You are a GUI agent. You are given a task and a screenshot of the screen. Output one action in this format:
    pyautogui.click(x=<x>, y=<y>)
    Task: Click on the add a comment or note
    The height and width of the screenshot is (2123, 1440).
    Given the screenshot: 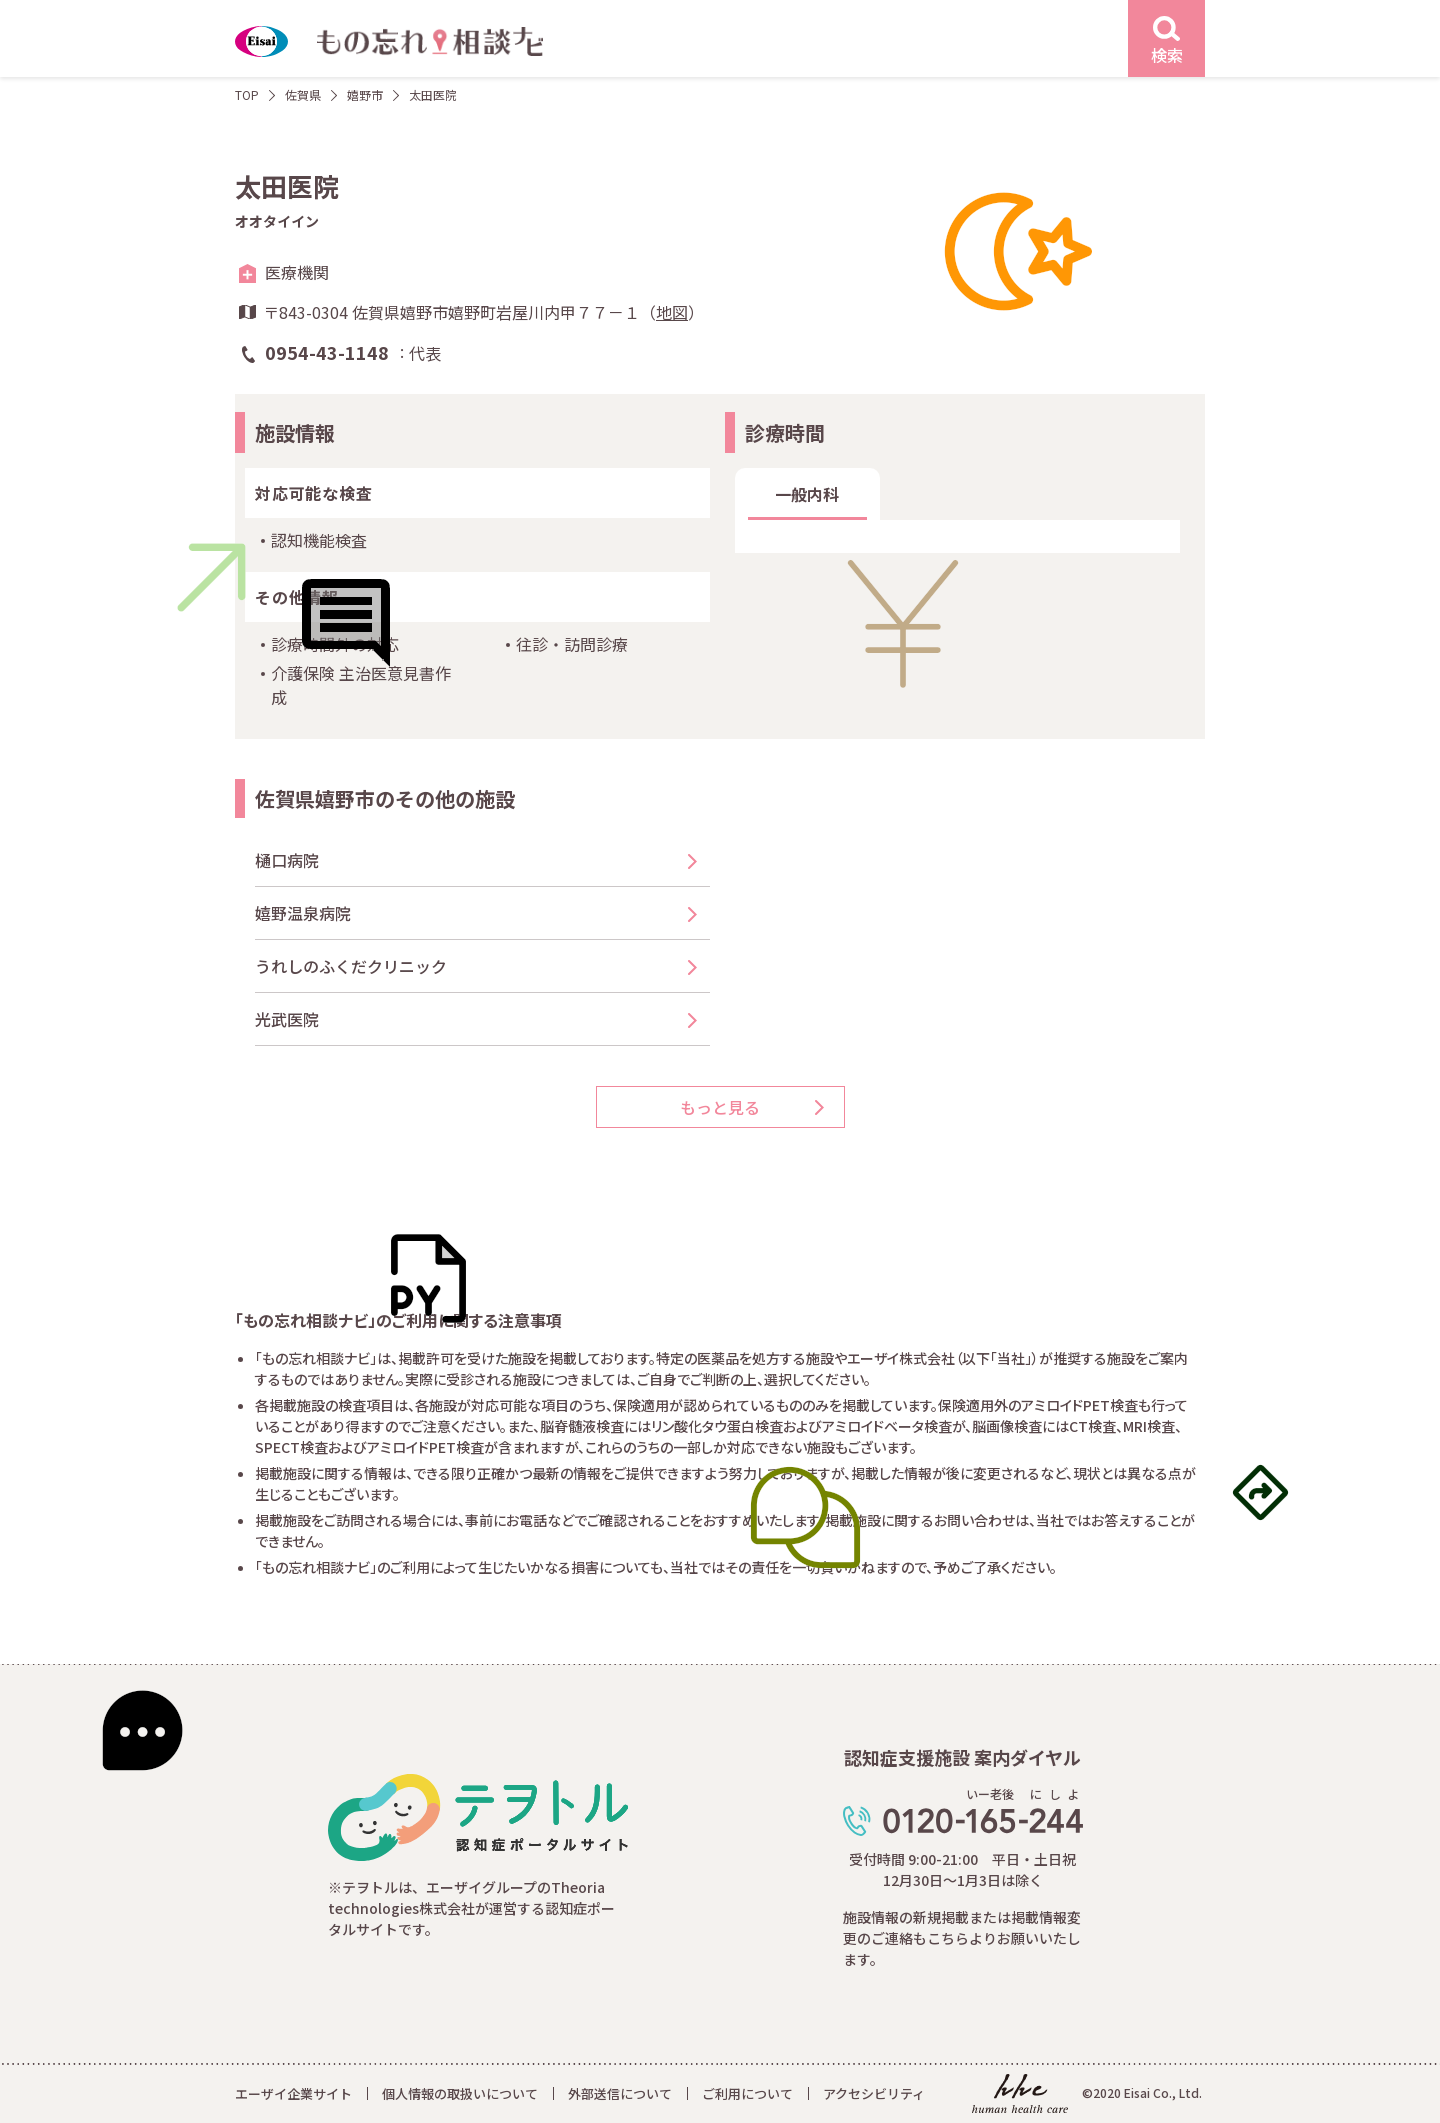 What is the action you would take?
    pyautogui.click(x=346, y=623)
    